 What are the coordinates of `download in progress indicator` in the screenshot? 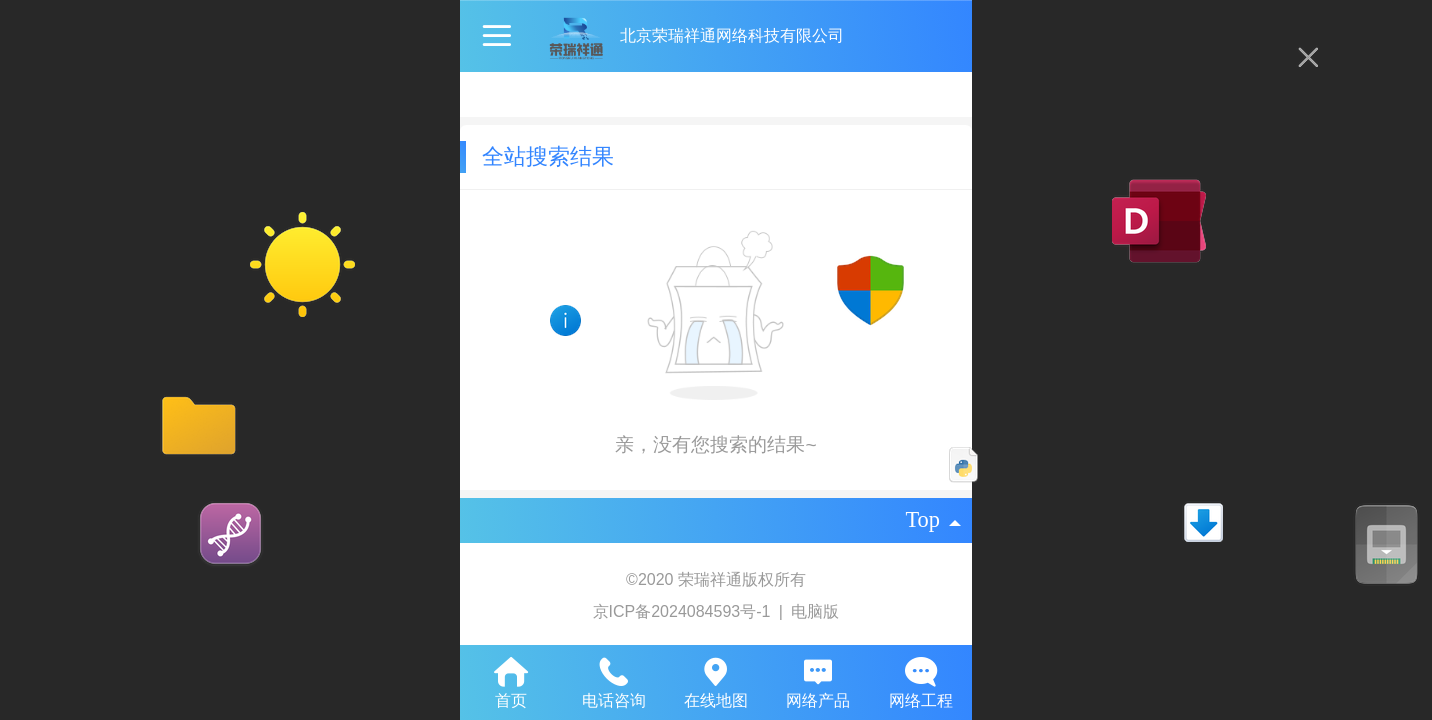 It's located at (1173, 492).